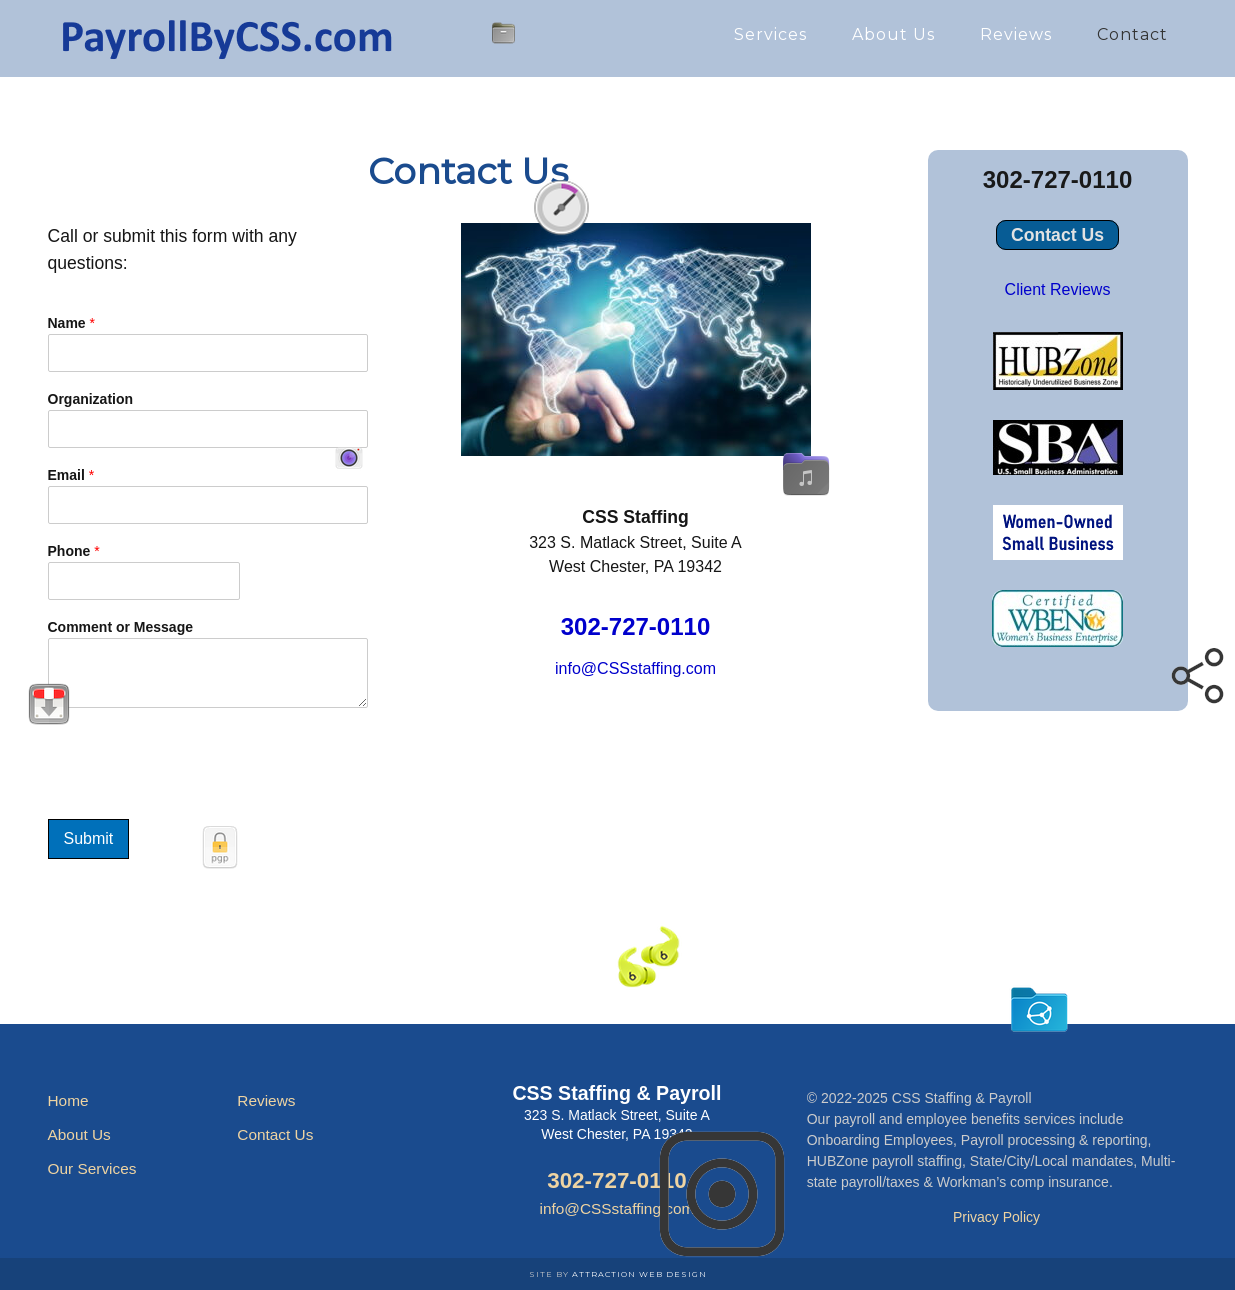 Image resolution: width=1235 pixels, height=1290 pixels. What do you see at coordinates (1197, 677) in the screenshot?
I see `access screen sharing or remote desktop settings` at bounding box center [1197, 677].